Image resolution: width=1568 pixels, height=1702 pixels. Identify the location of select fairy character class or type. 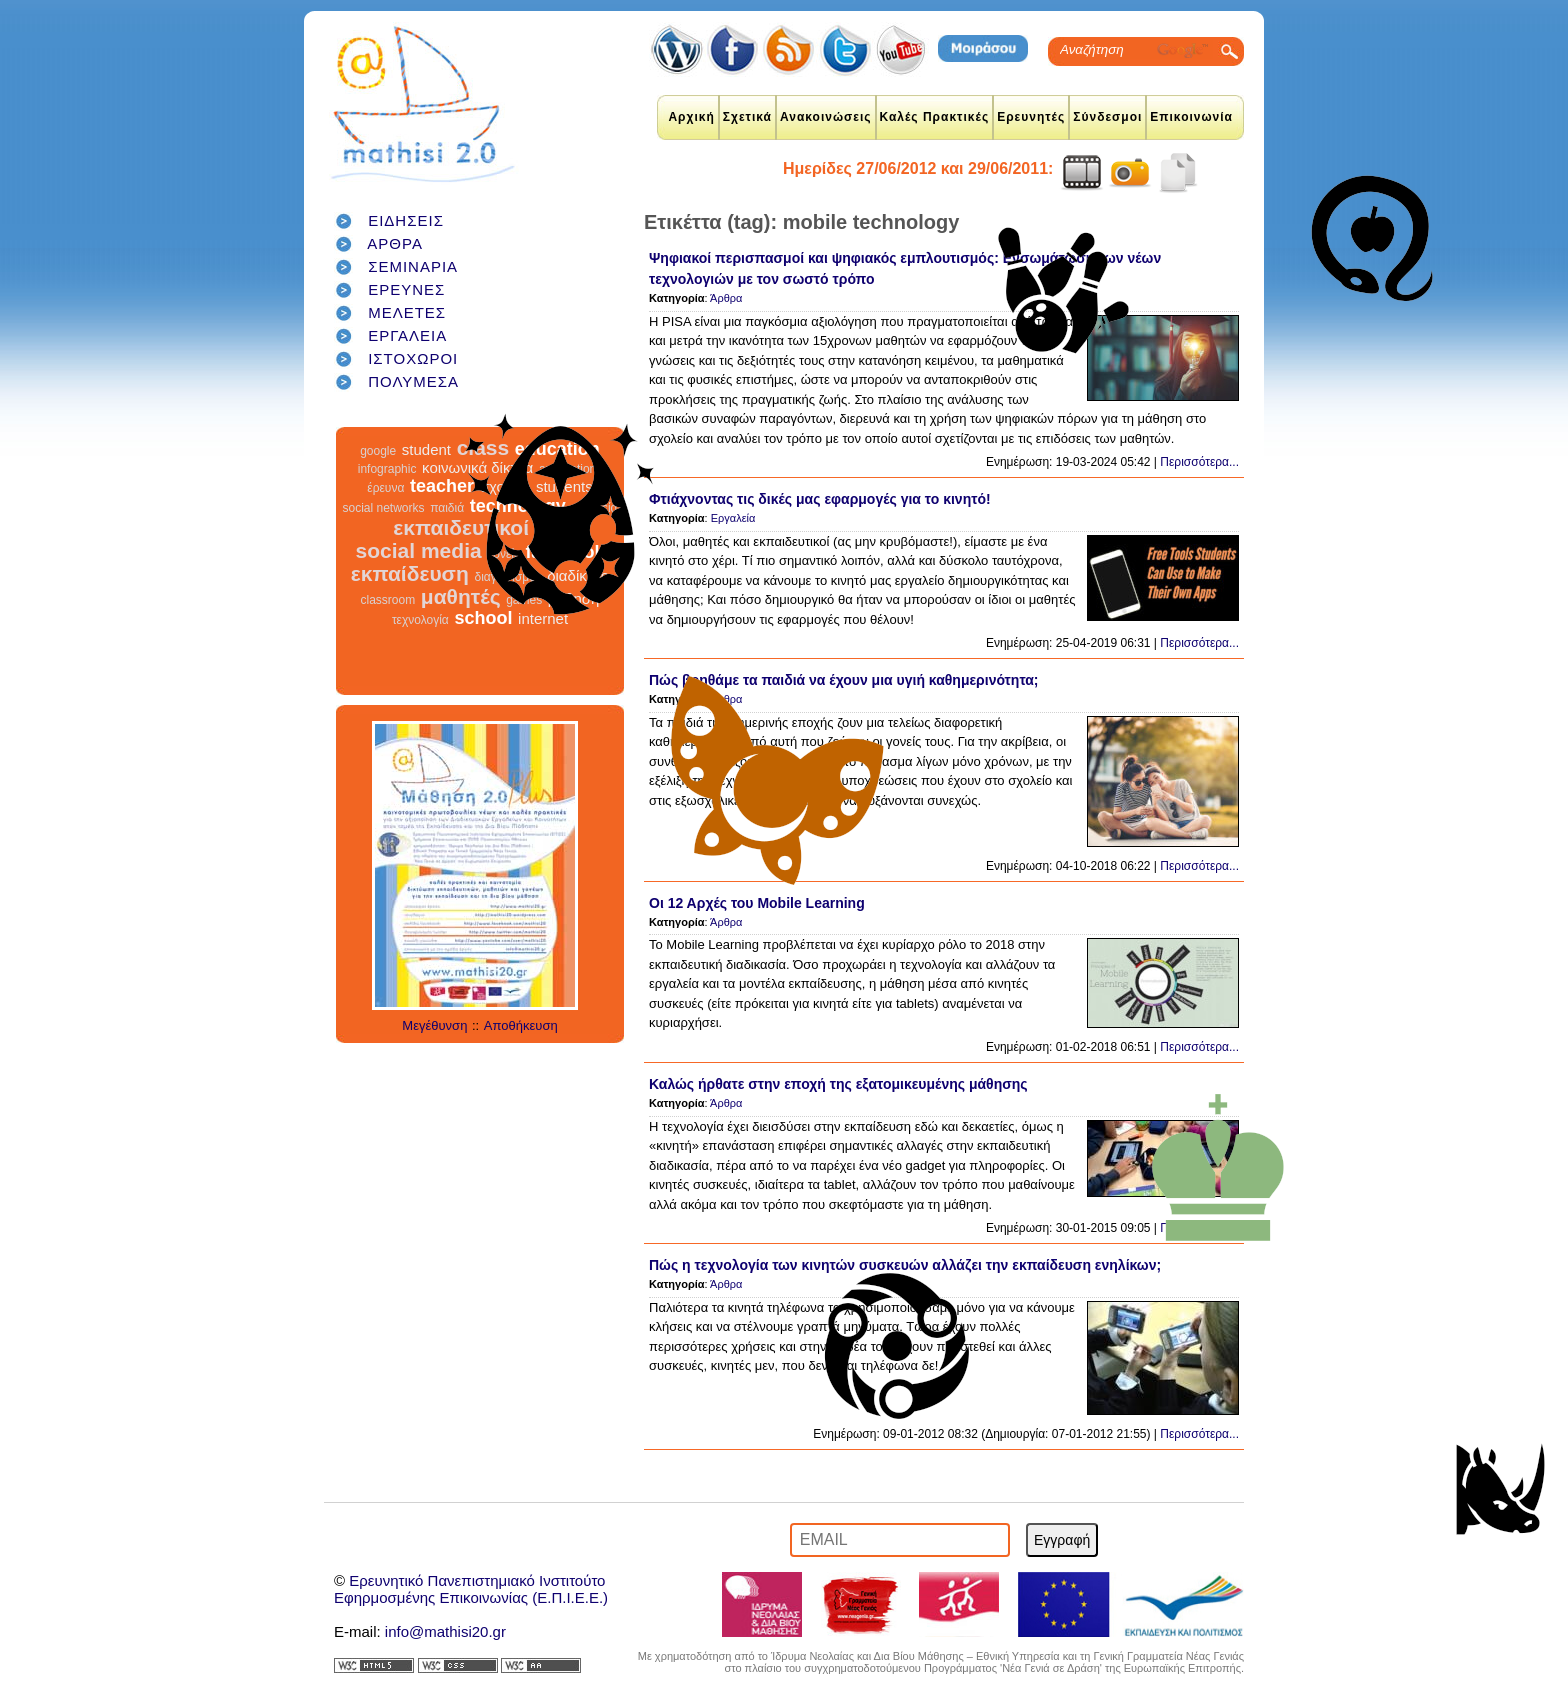
(777, 779).